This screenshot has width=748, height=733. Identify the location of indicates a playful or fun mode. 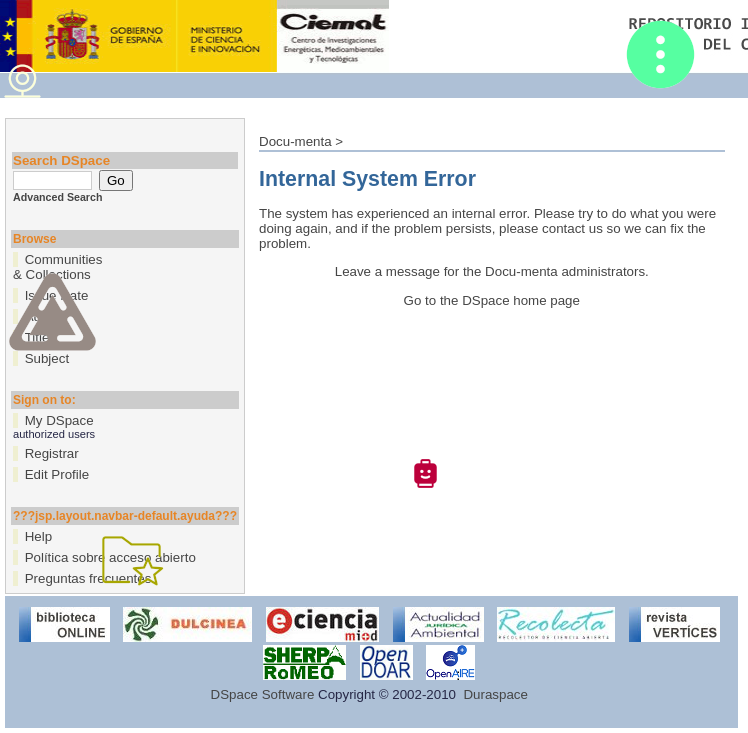
(425, 473).